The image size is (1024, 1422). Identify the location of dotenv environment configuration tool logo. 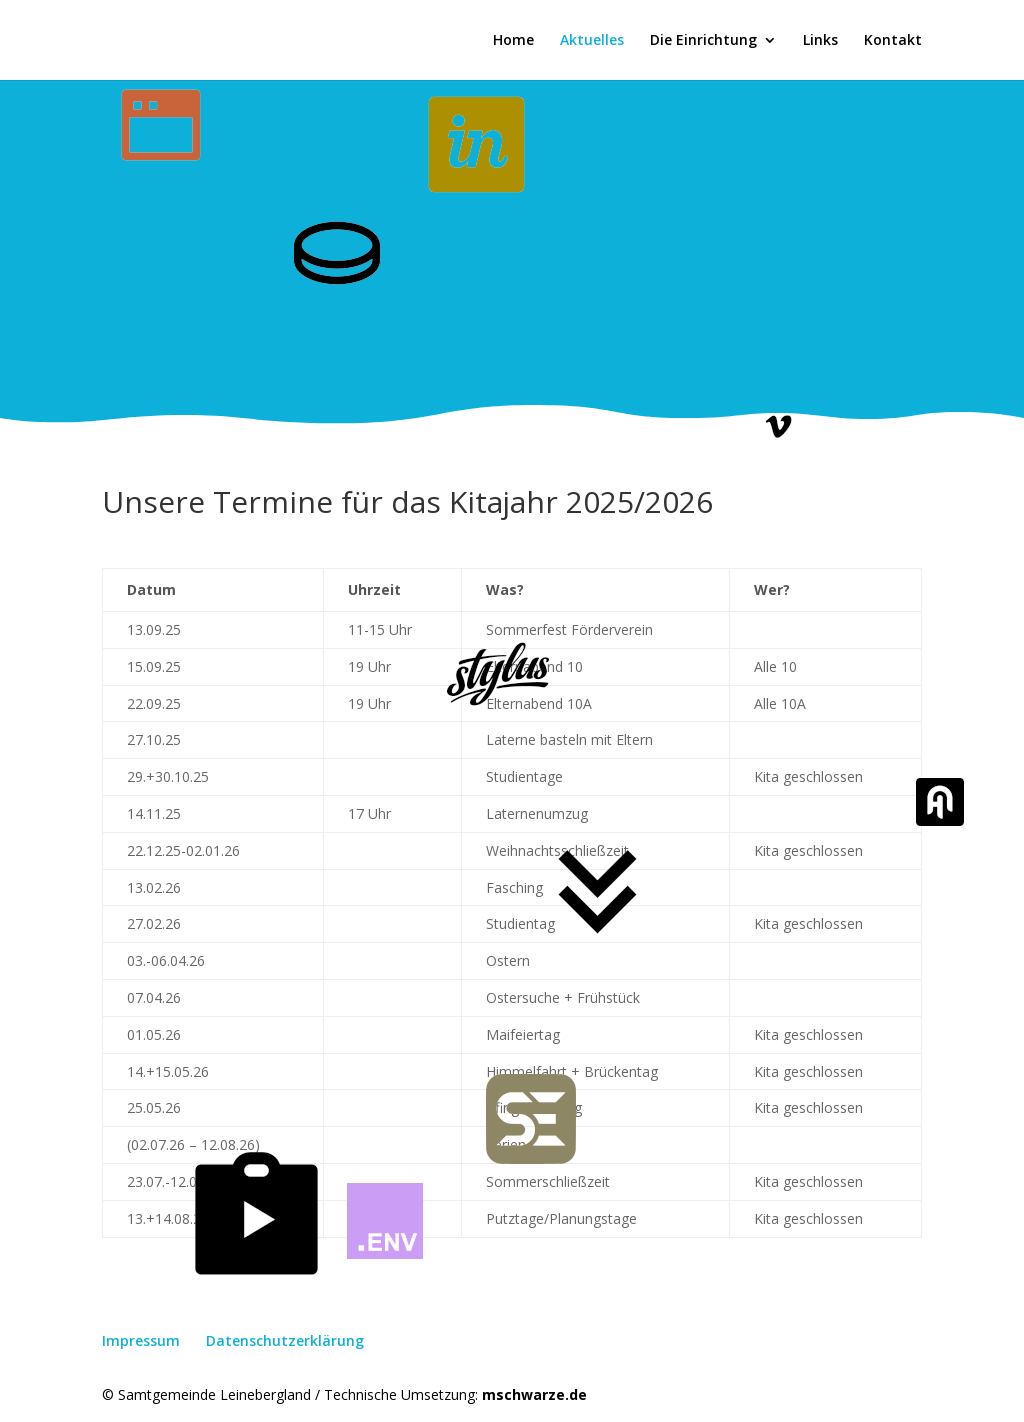
(385, 1221).